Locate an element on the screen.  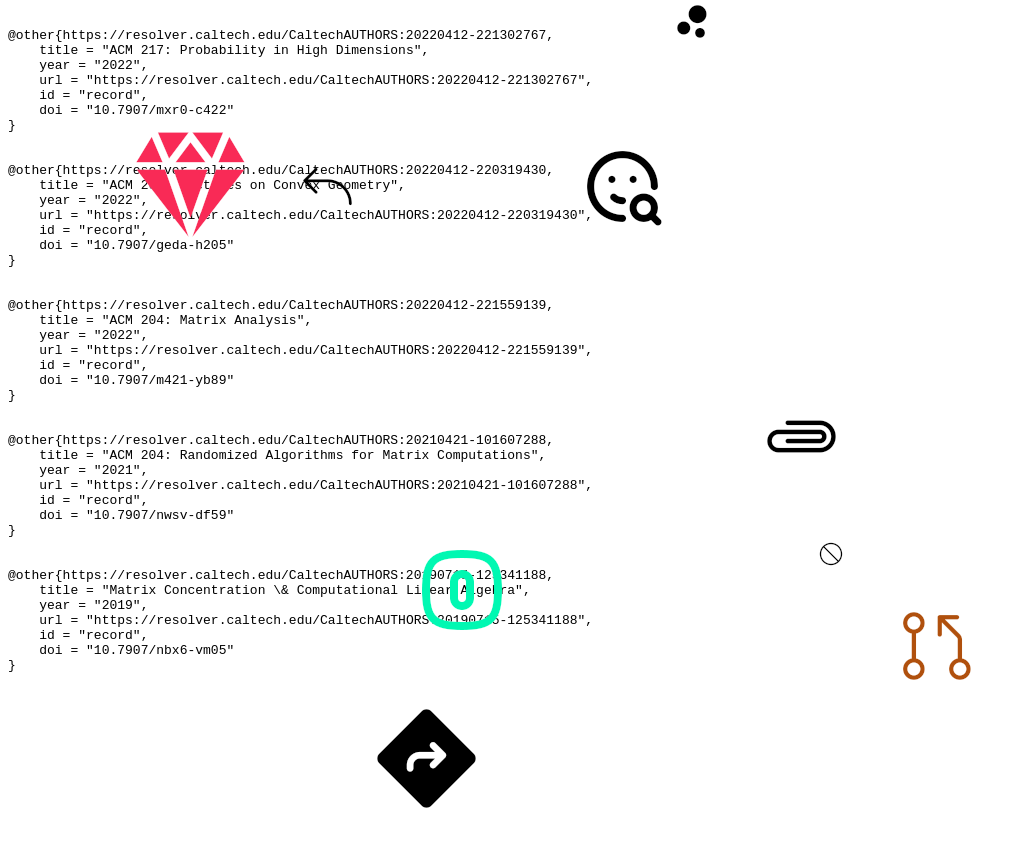
create a new pull request is located at coordinates (934, 646).